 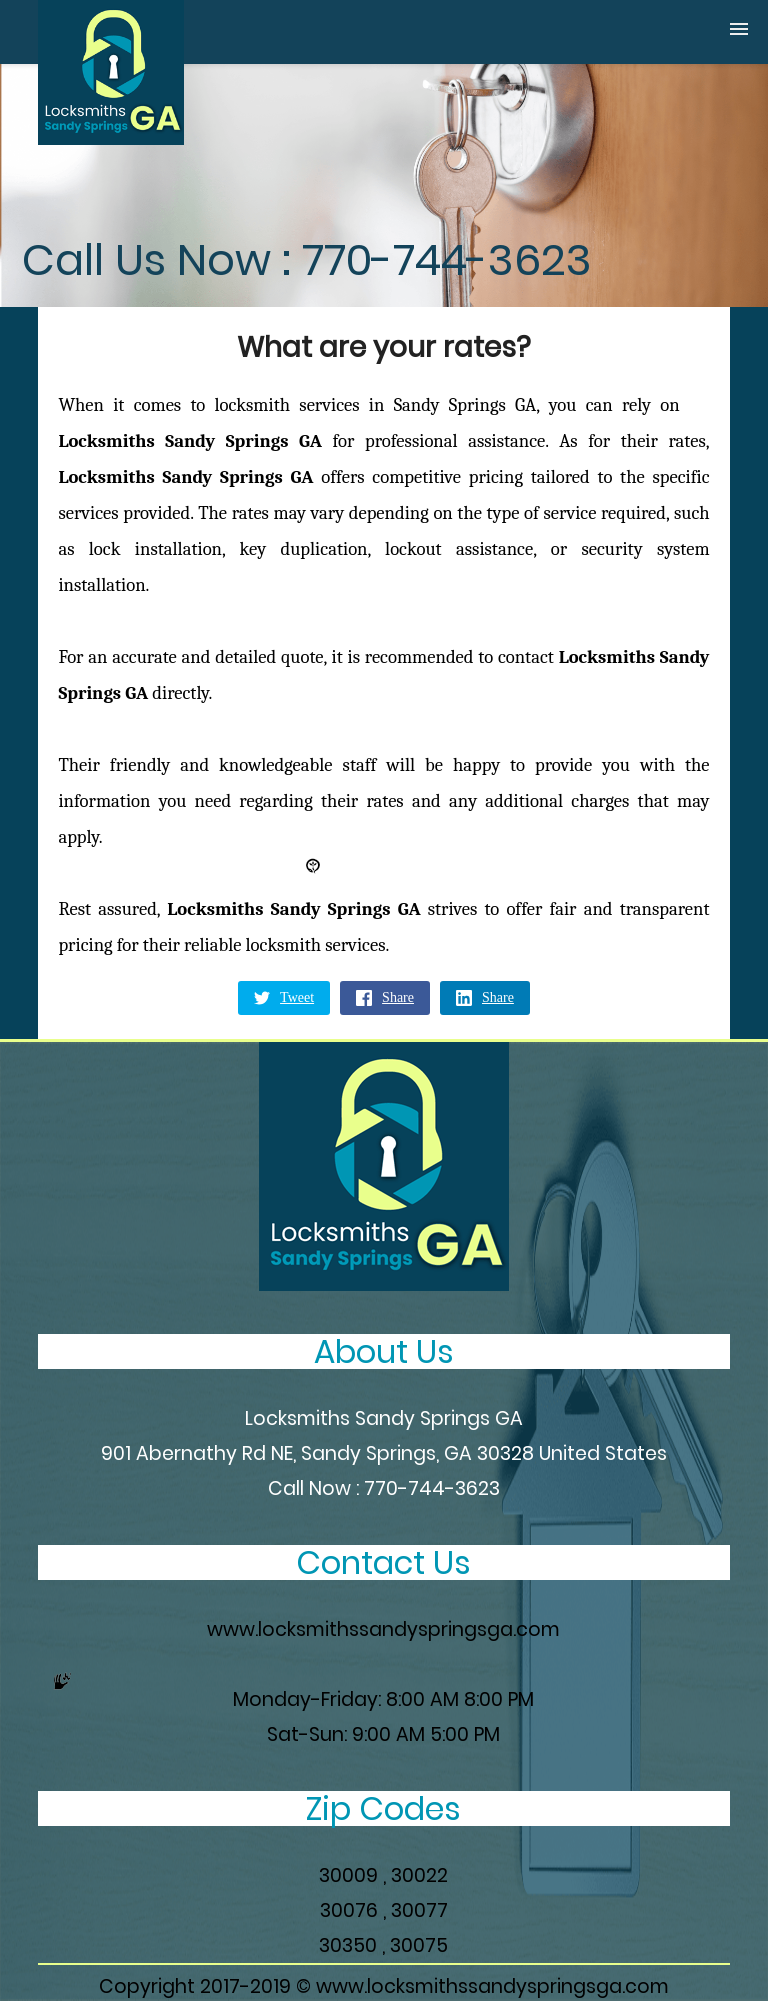 What do you see at coordinates (313, 866) in the screenshot?
I see `browse plants and animals category` at bounding box center [313, 866].